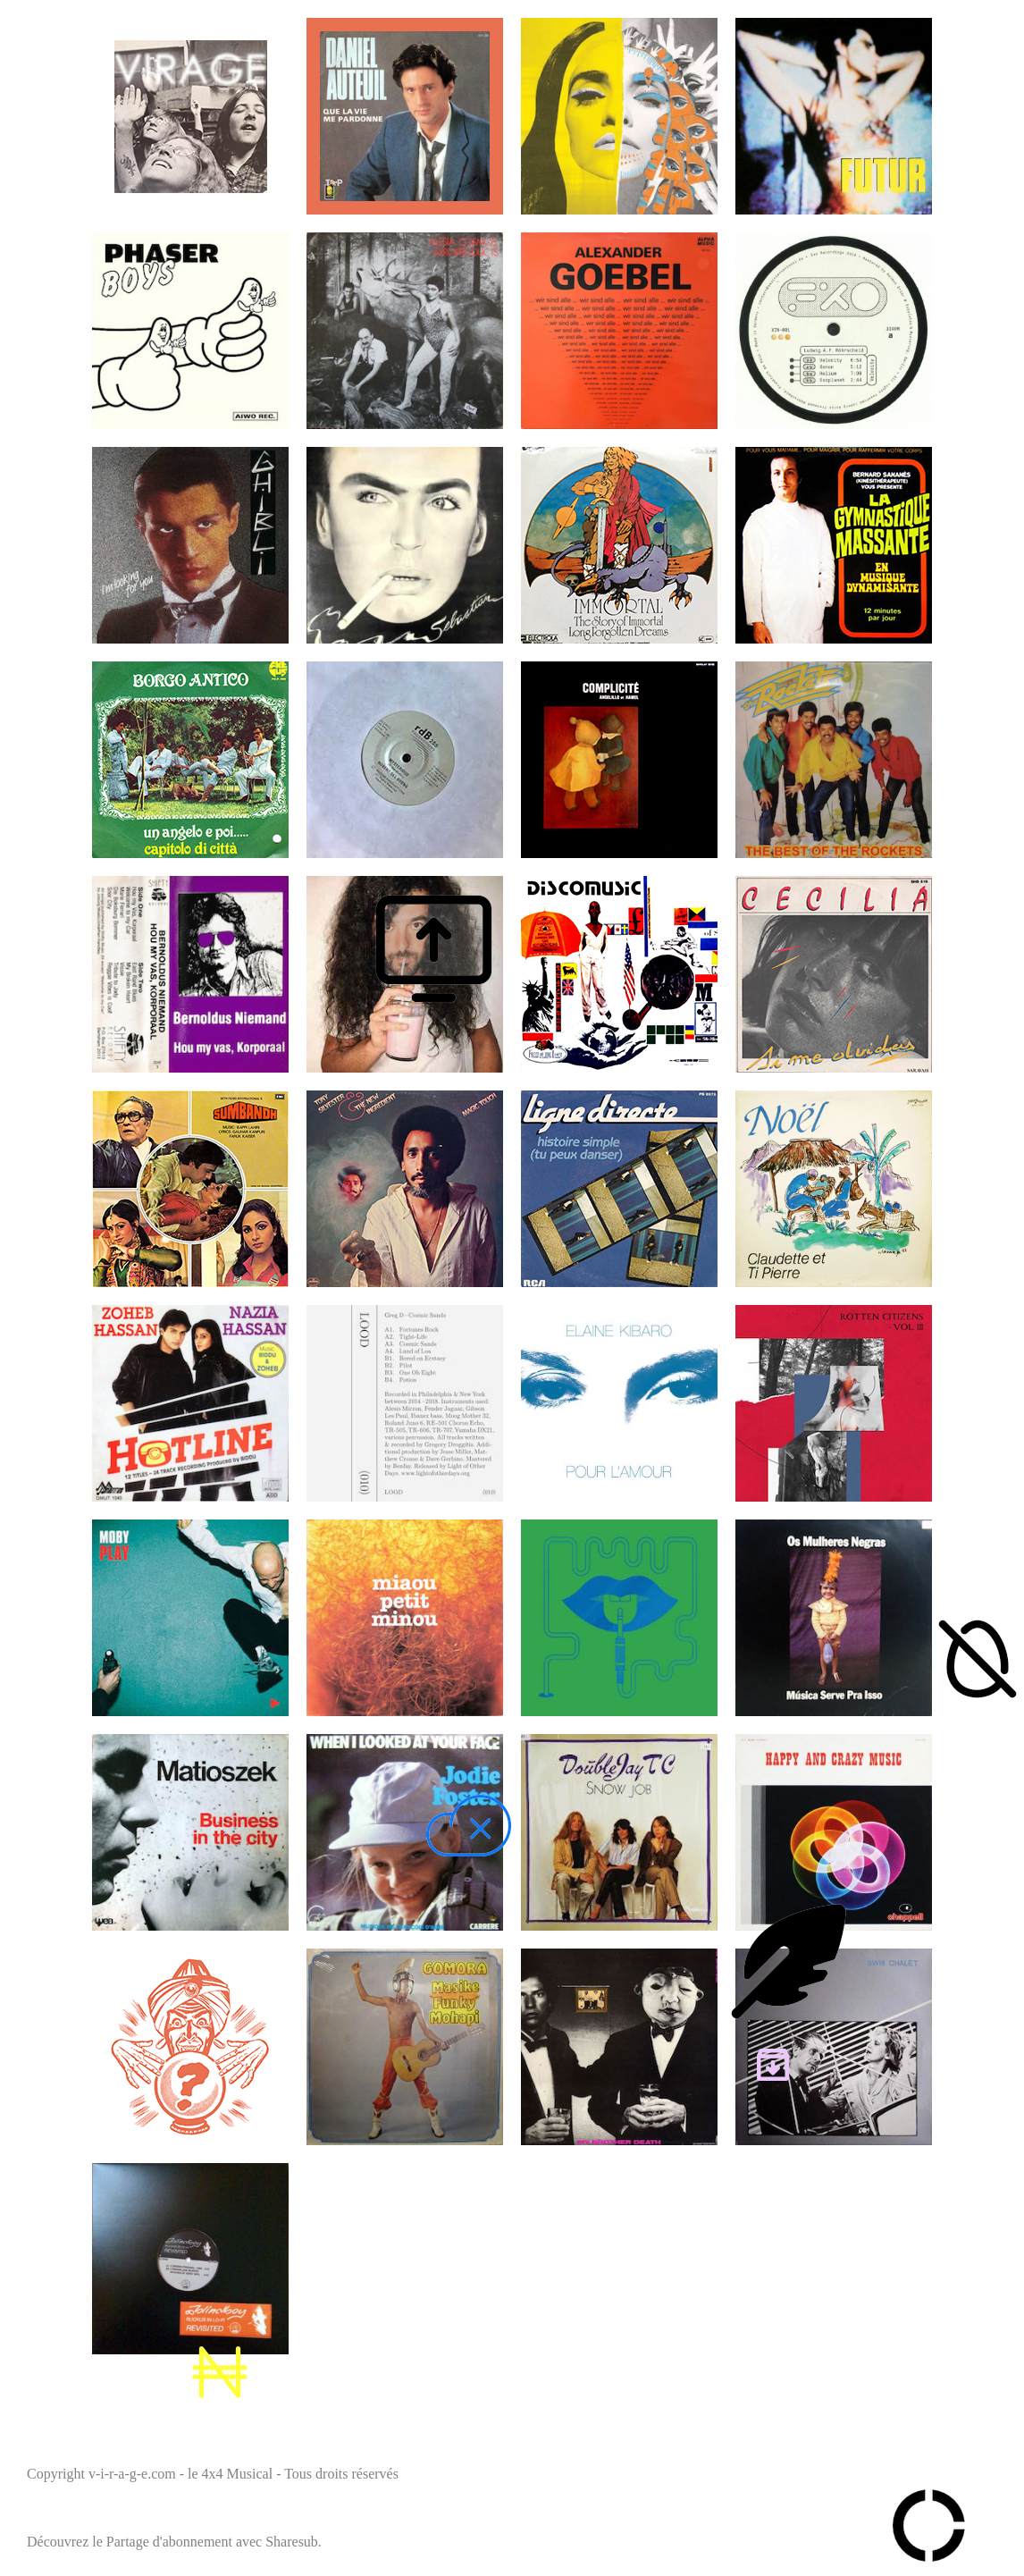 This screenshot has width=1024, height=2576. I want to click on download to local storage, so click(773, 2065).